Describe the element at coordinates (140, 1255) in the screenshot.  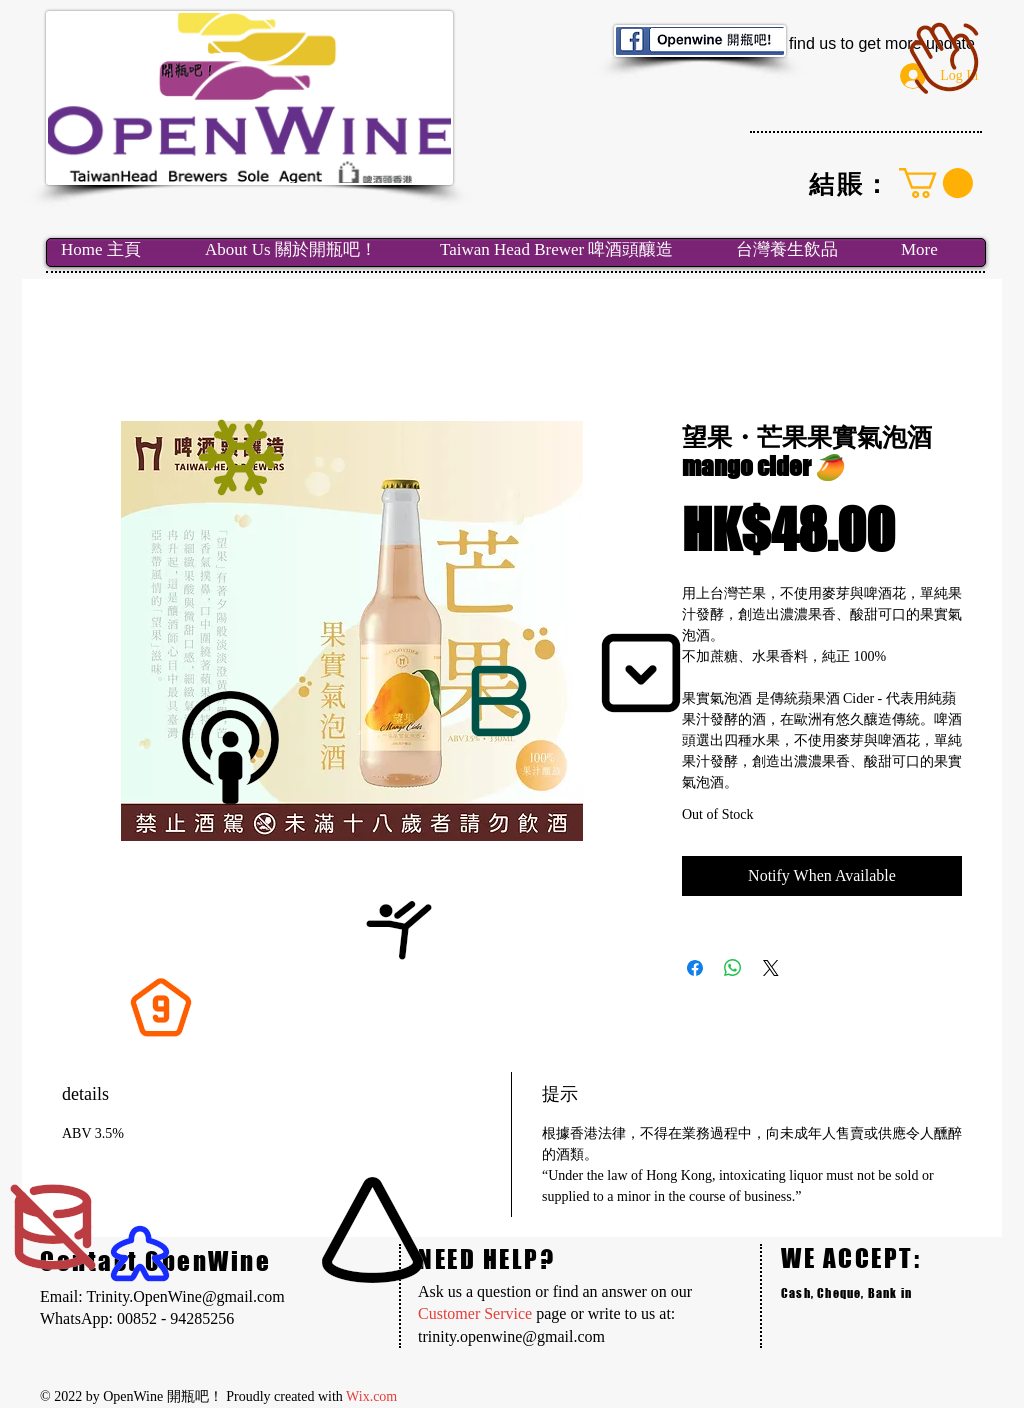
I see `access board game or tabletop gaming features` at that location.